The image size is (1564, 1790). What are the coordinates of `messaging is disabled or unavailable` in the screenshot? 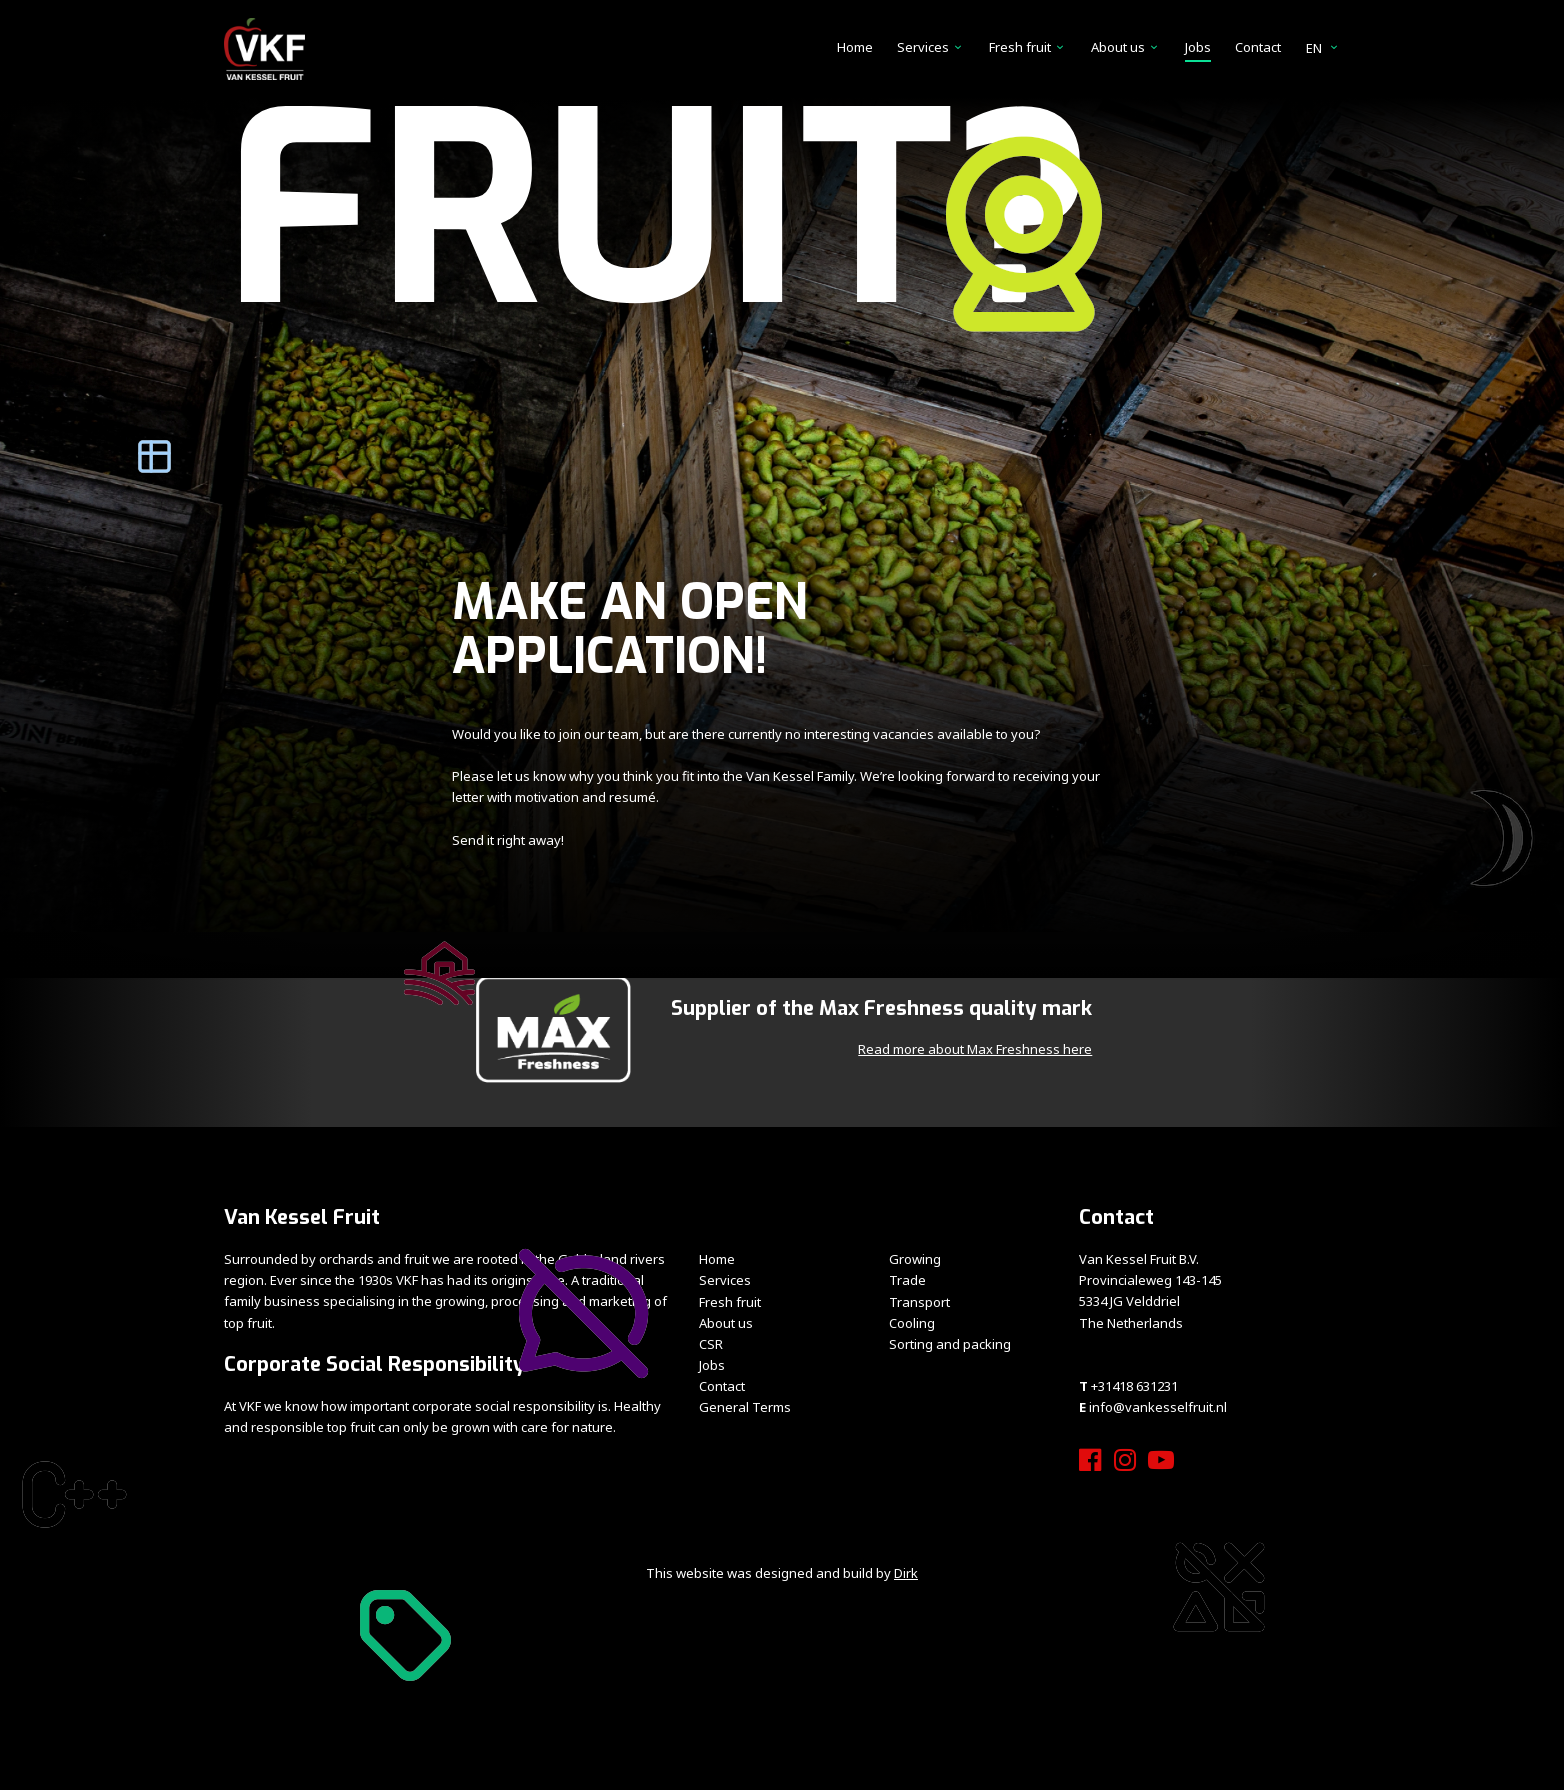 It's located at (583, 1313).